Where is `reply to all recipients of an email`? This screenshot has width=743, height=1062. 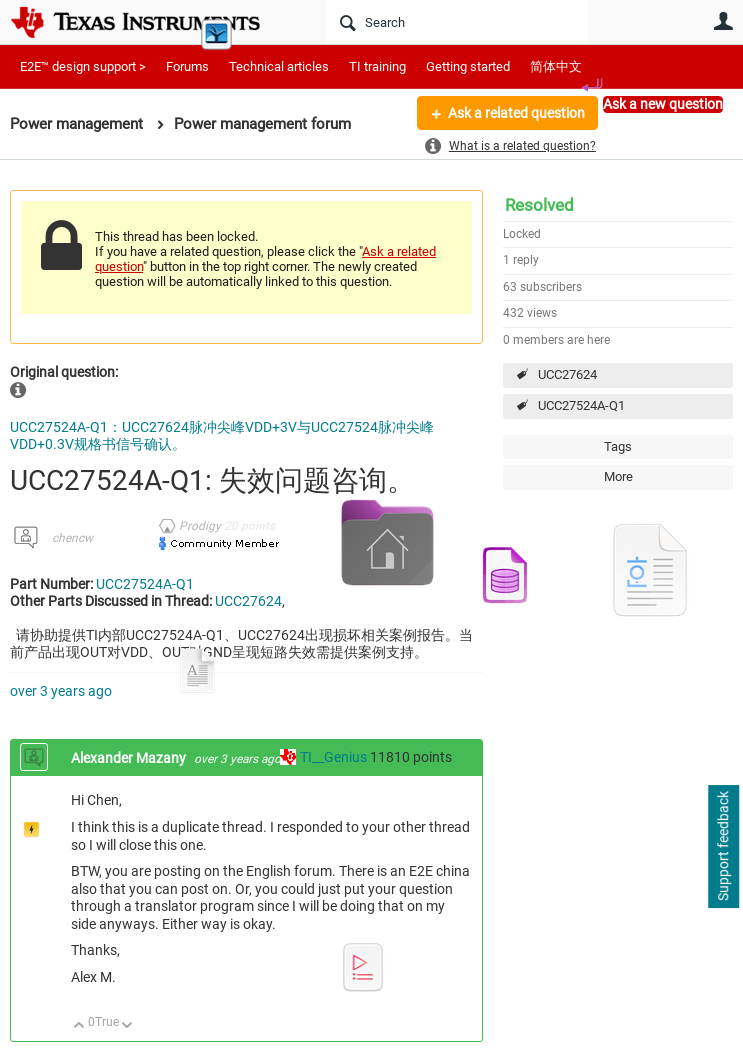 reply to all recipients of an email is located at coordinates (591, 83).